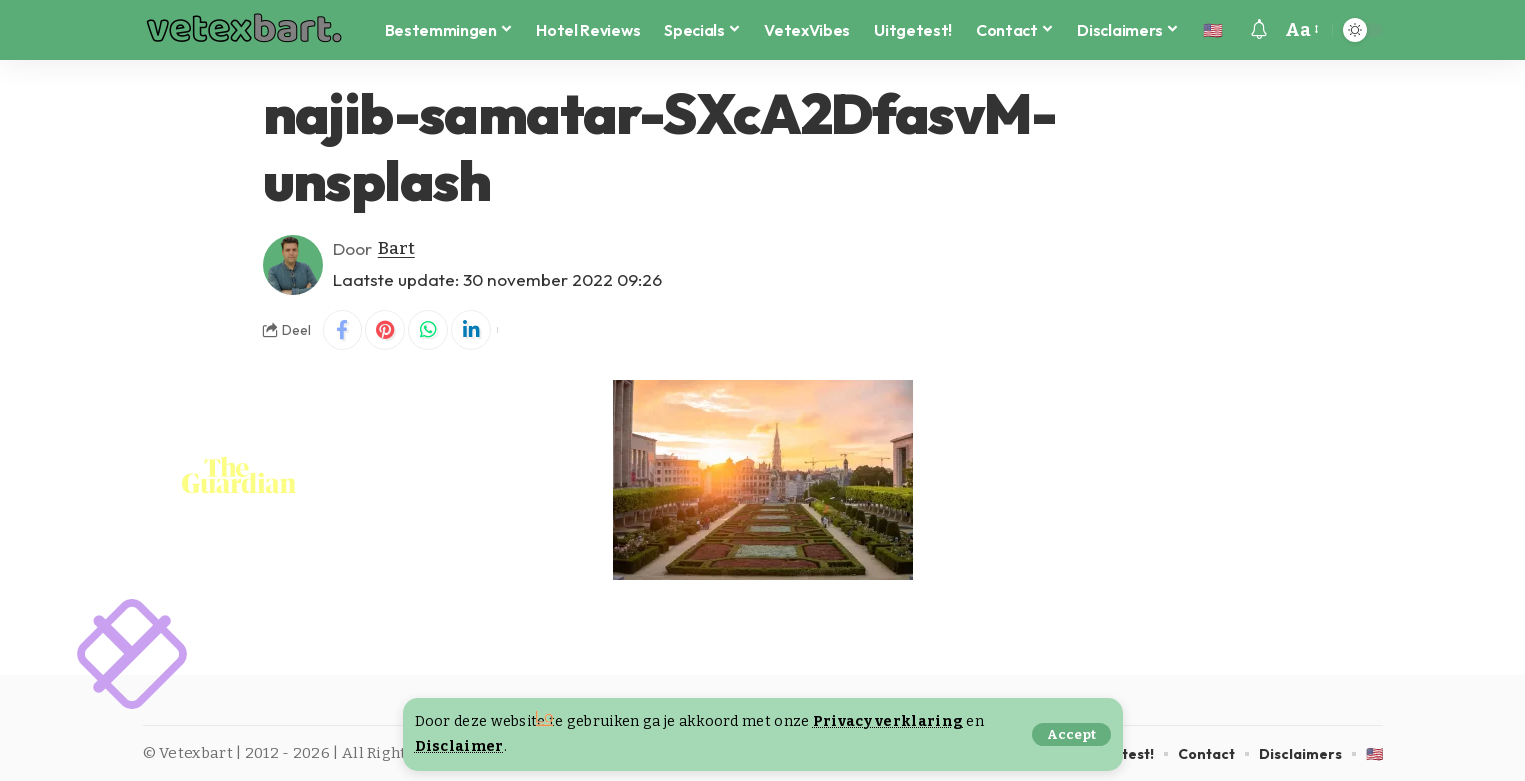 The image size is (1525, 781). I want to click on open The Guardian news app, so click(239, 475).